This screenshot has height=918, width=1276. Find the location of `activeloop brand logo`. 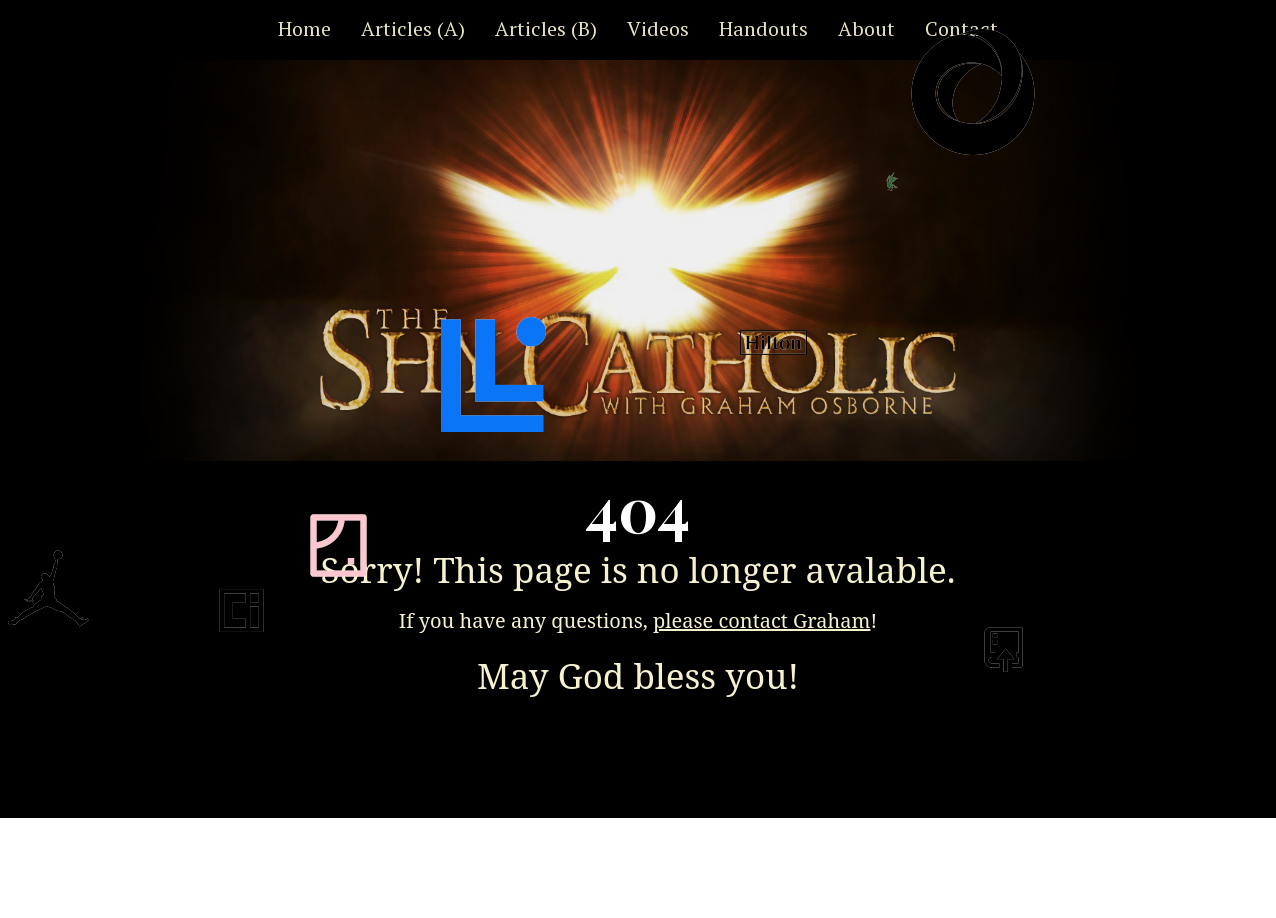

activeloop brand logo is located at coordinates (973, 92).